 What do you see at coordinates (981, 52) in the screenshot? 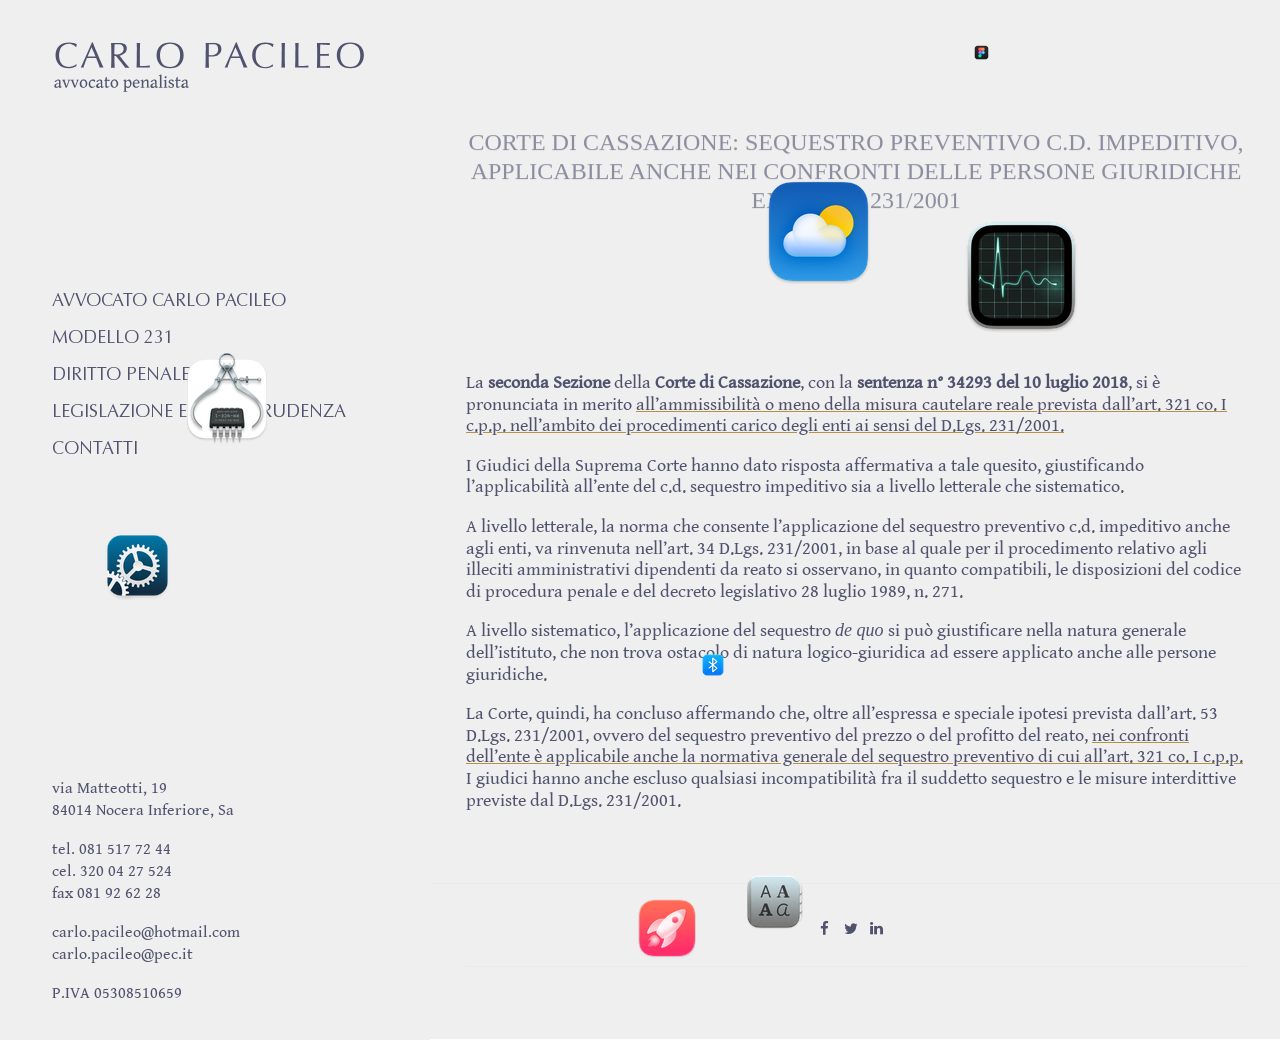
I see `open Figma design application` at bounding box center [981, 52].